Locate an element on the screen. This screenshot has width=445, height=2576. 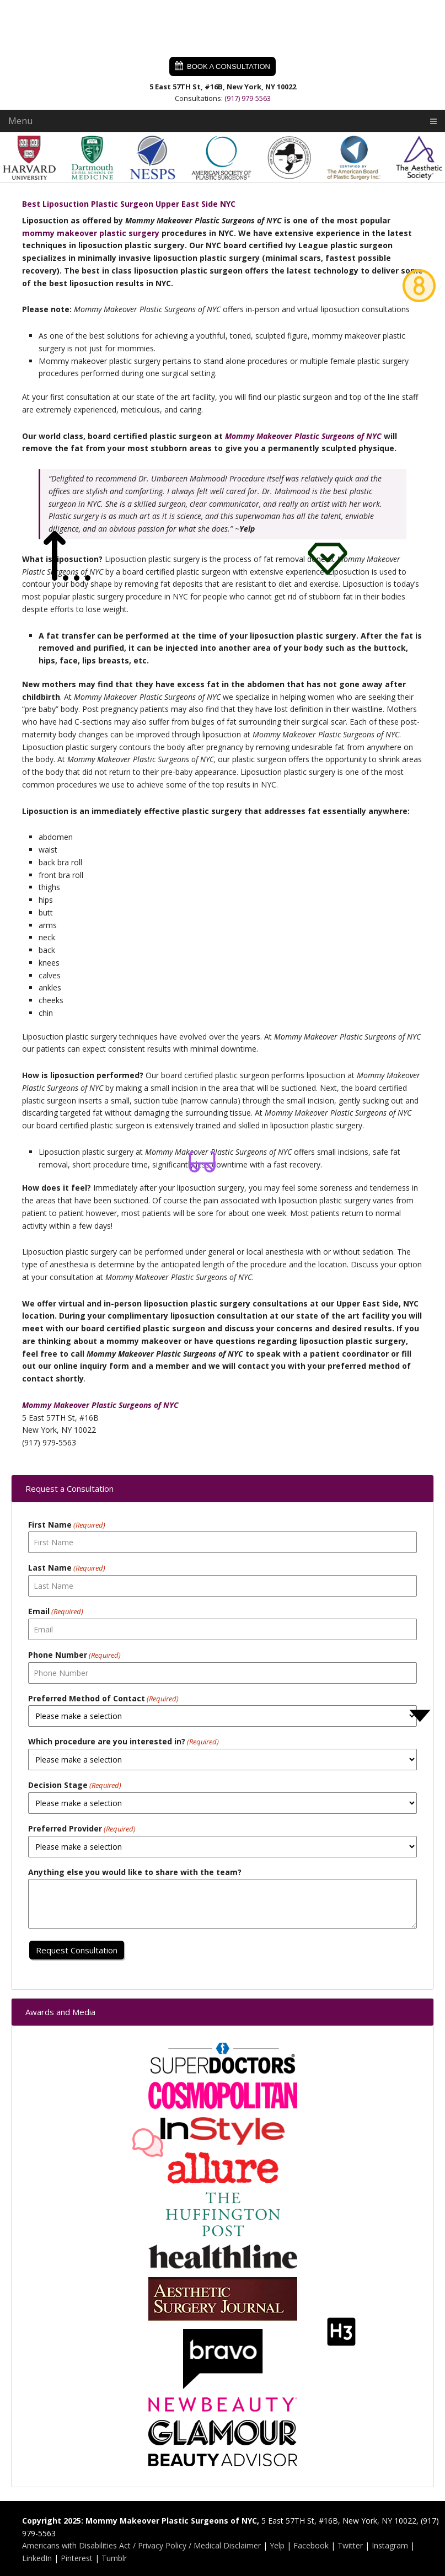
open chat or messaging is located at coordinates (148, 2143).